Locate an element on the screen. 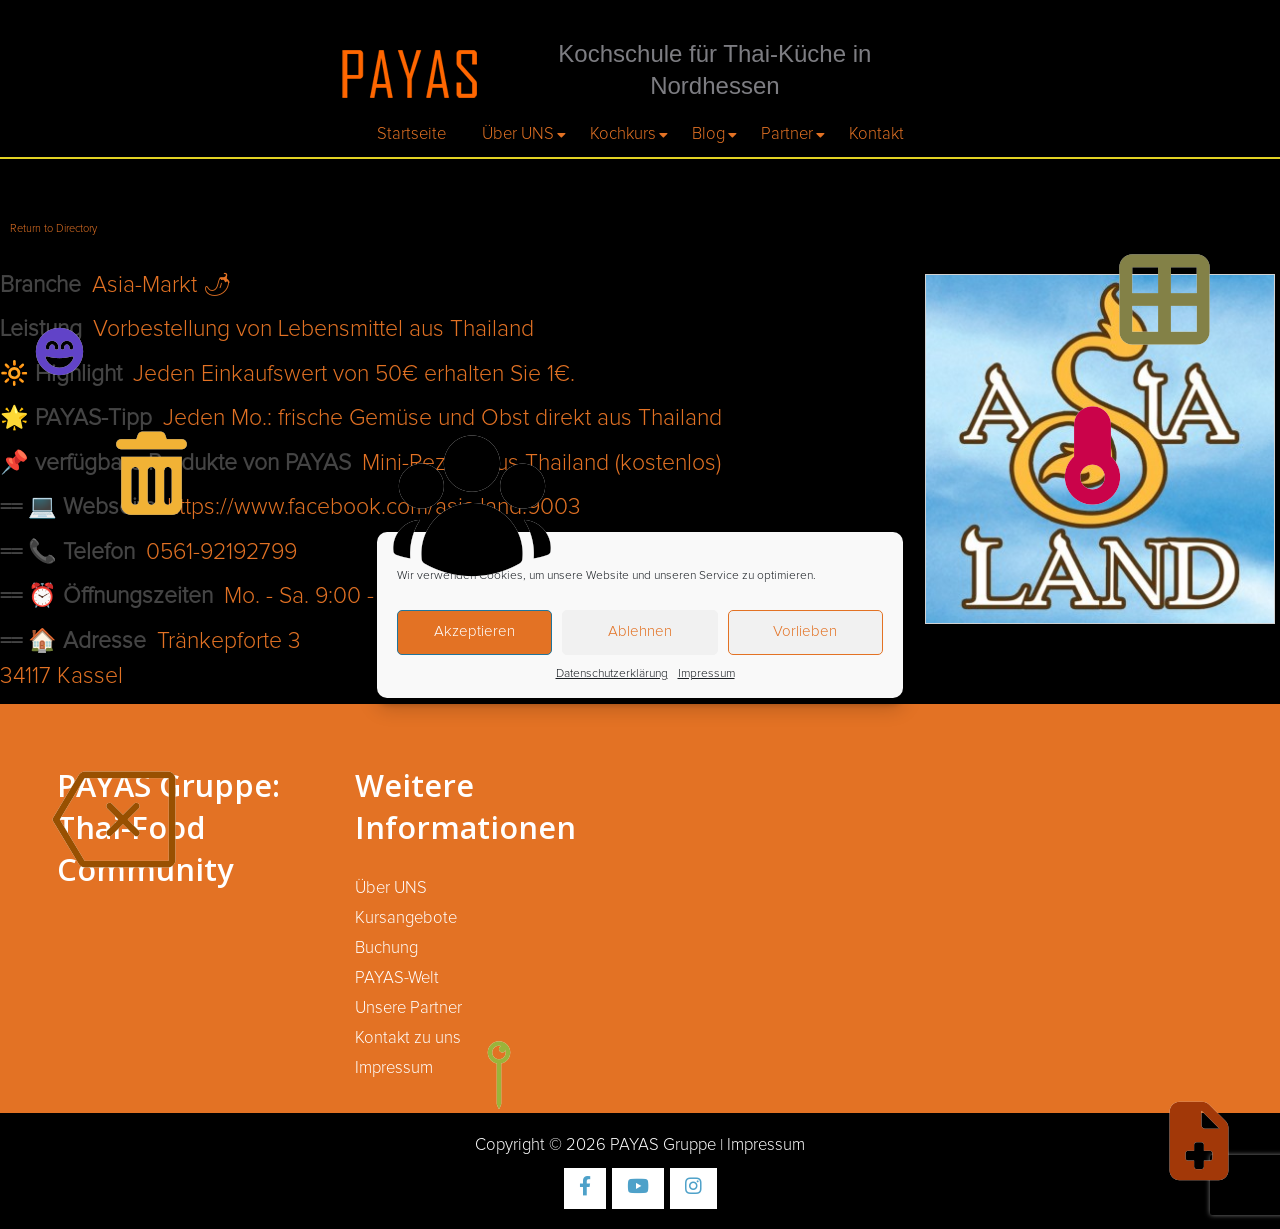 This screenshot has height=1229, width=1280. pin a location on the map is located at coordinates (499, 1075).